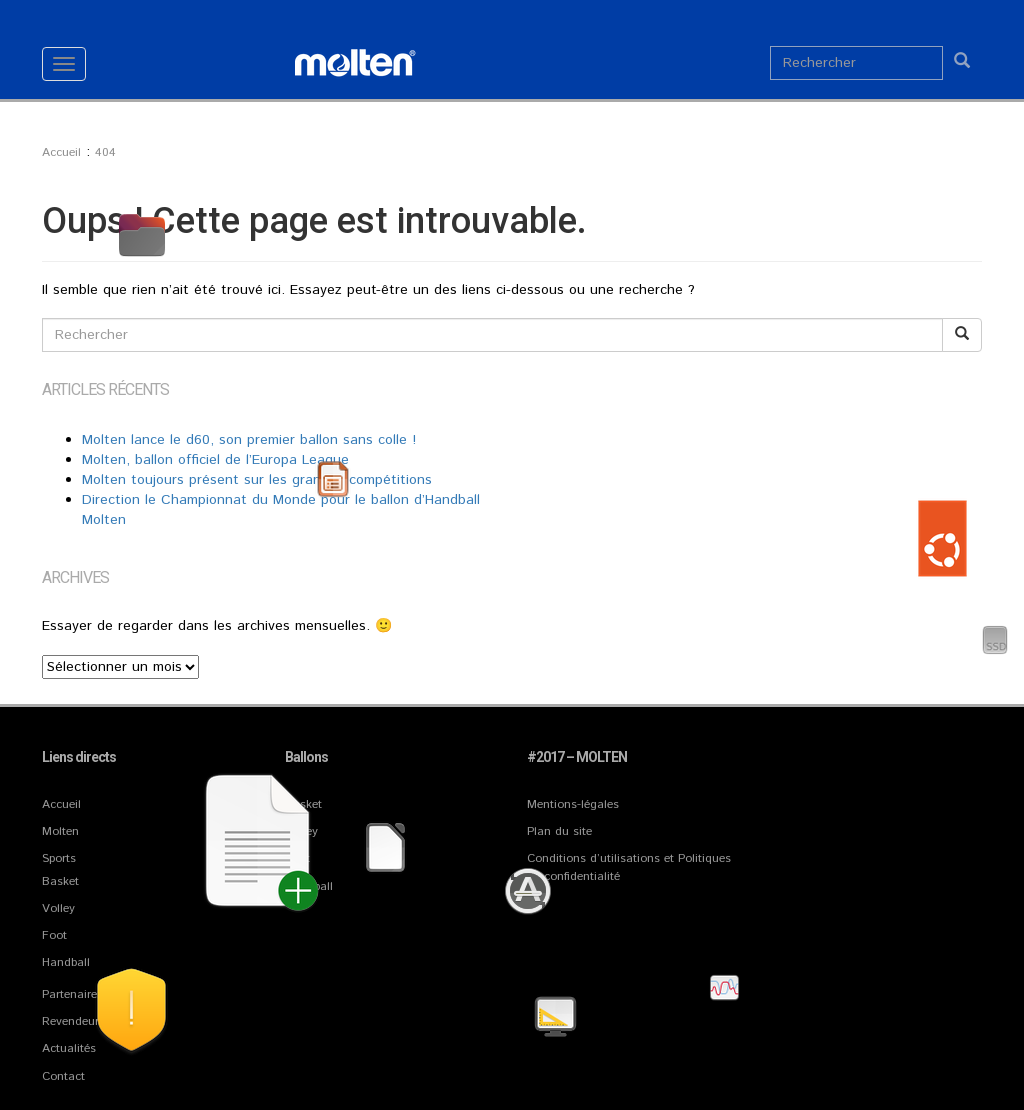 Image resolution: width=1024 pixels, height=1110 pixels. What do you see at coordinates (333, 479) in the screenshot?
I see `open a presentation template file` at bounding box center [333, 479].